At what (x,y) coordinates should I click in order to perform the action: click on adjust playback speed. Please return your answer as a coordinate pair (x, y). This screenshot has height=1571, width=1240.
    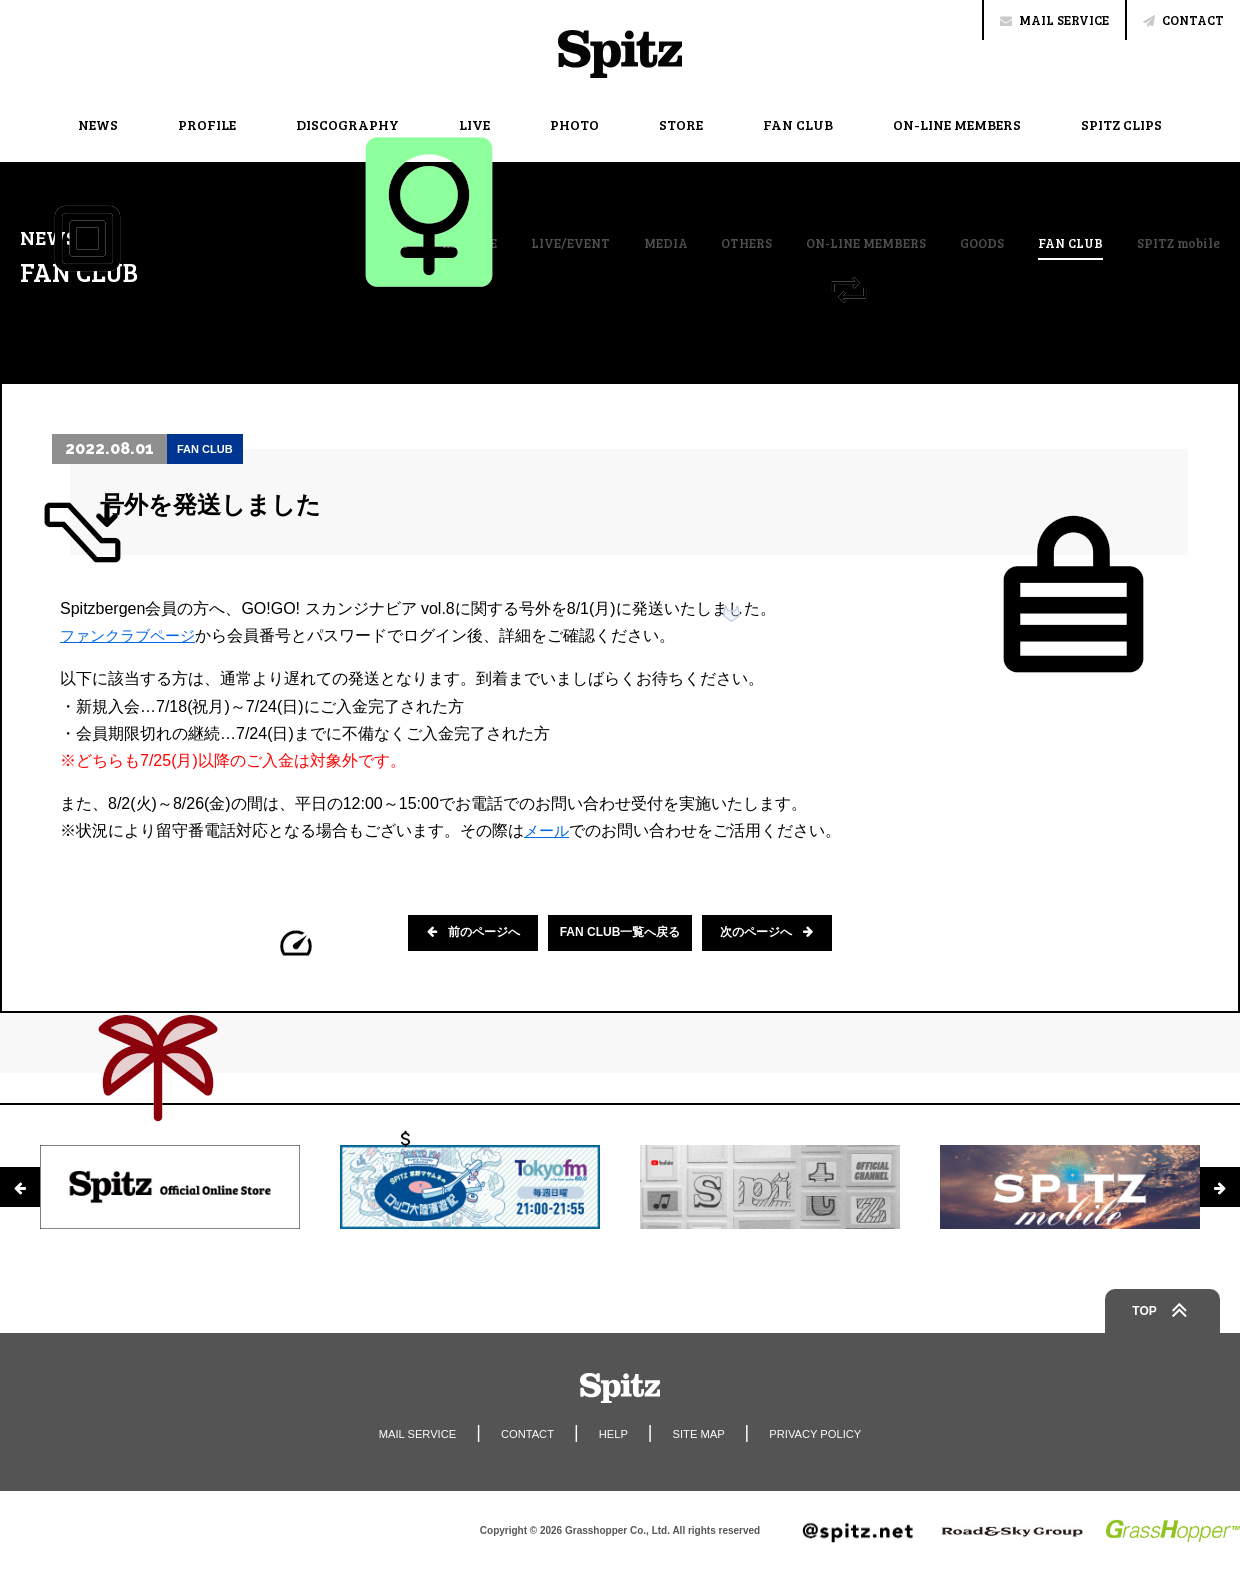
    Looking at the image, I should click on (296, 943).